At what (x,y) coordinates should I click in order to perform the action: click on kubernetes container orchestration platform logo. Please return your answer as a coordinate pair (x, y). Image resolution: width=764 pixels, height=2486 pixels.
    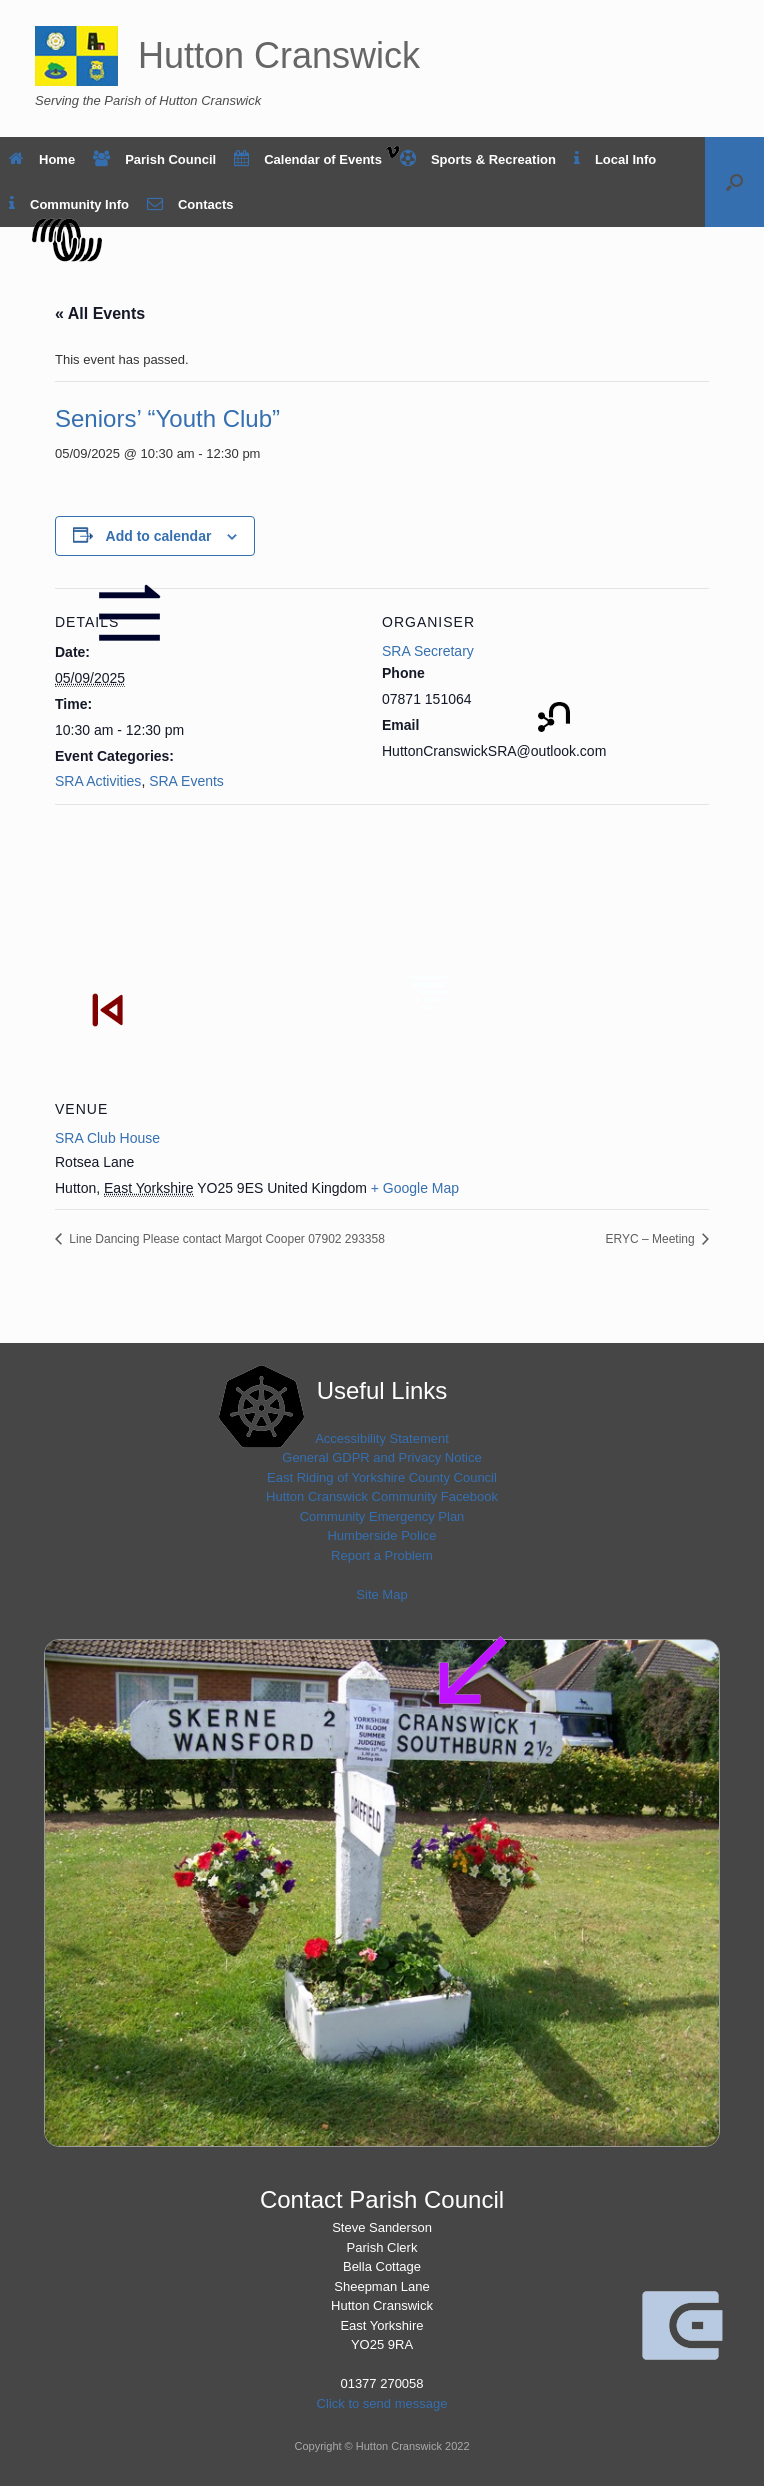
    Looking at the image, I should click on (261, 1406).